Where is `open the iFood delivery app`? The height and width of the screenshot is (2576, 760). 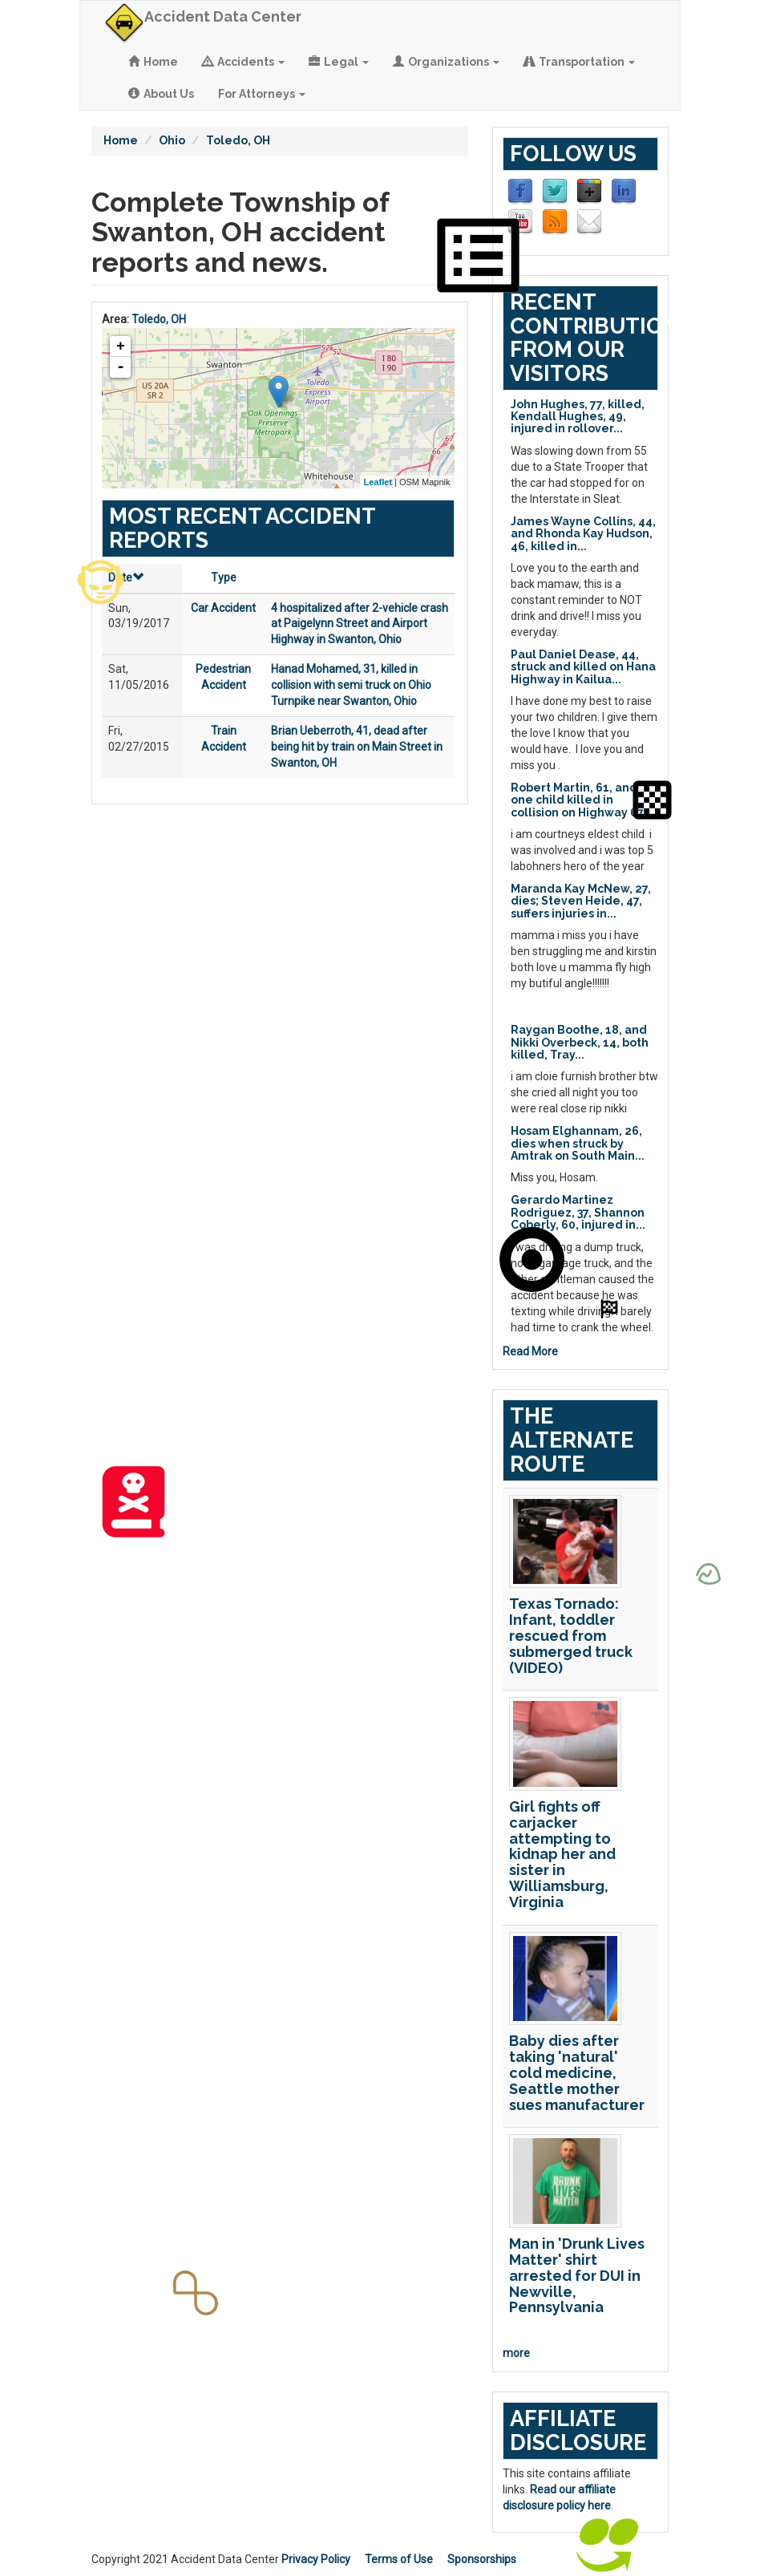 open the iFood delivery app is located at coordinates (607, 2545).